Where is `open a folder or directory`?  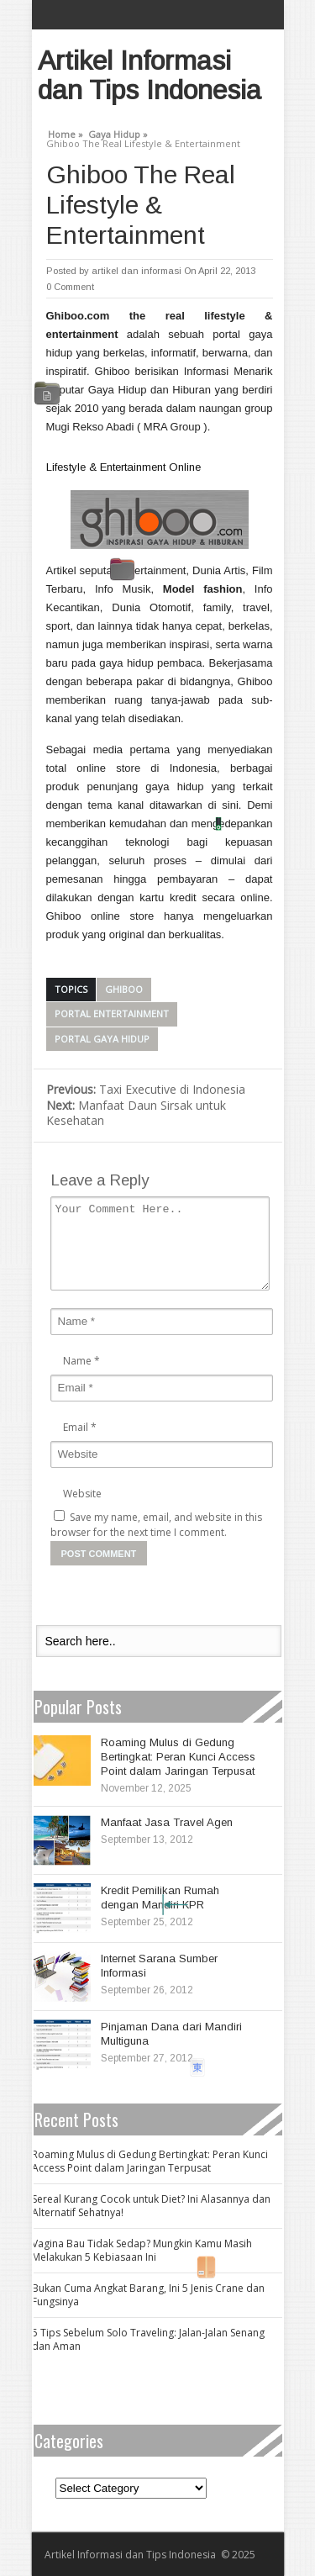 open a folder or directory is located at coordinates (122, 568).